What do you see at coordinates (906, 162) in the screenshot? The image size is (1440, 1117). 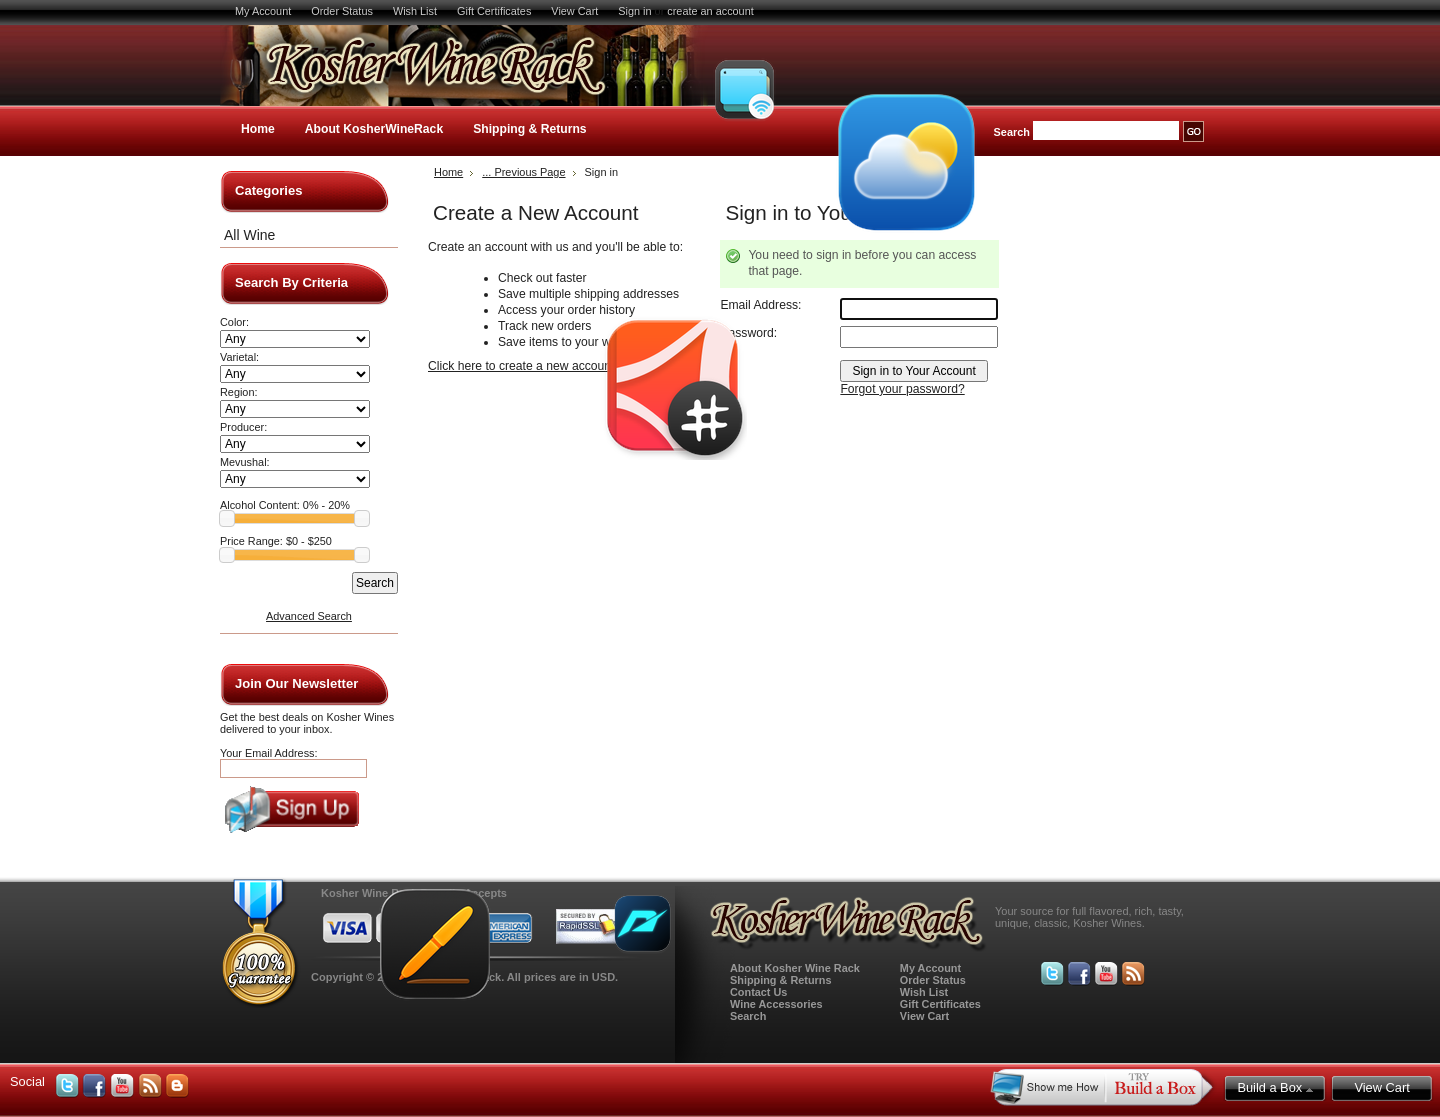 I see `open the weather app` at bounding box center [906, 162].